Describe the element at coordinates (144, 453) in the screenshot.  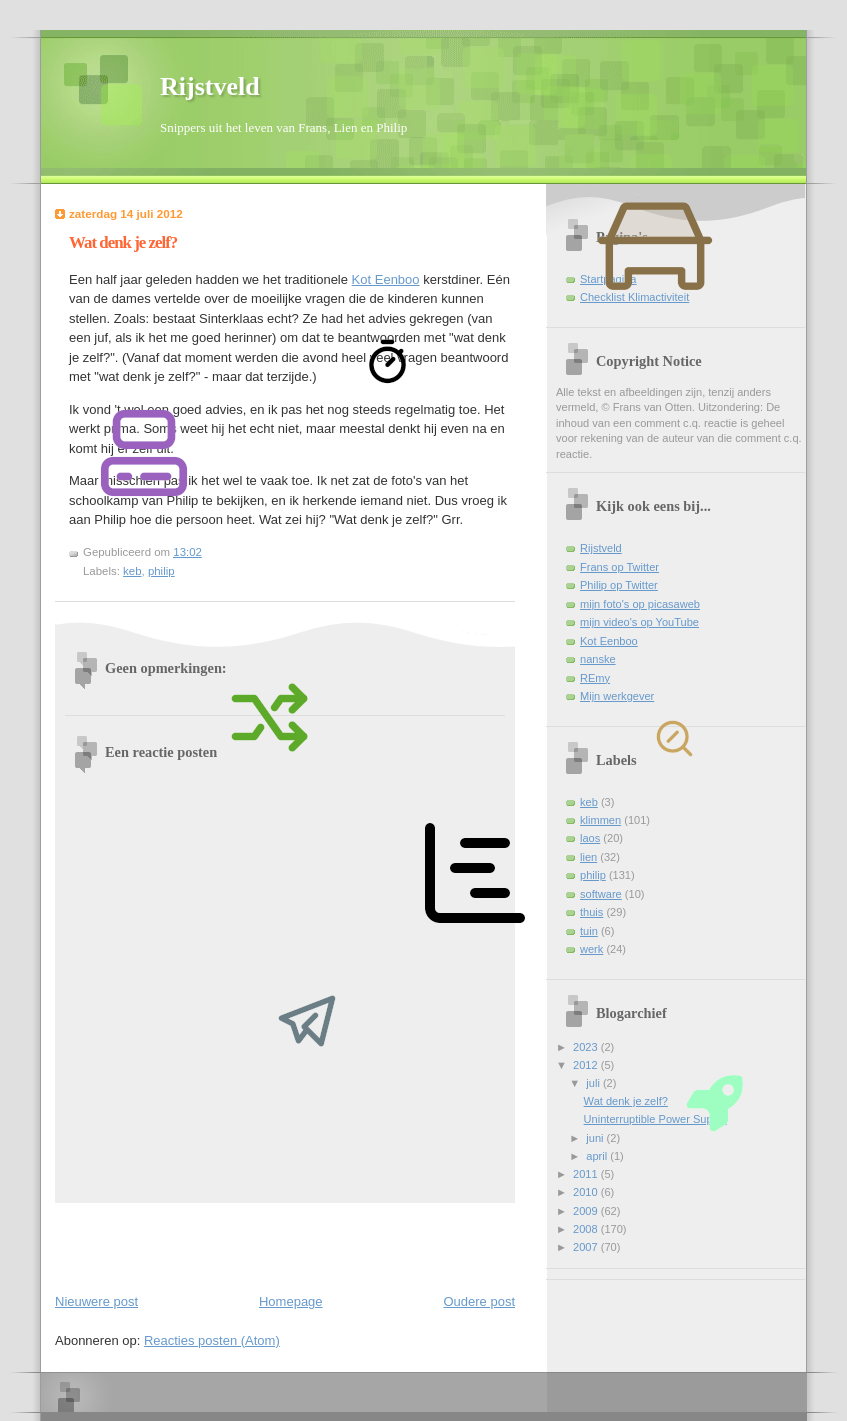
I see `access desktop or computer settings` at that location.